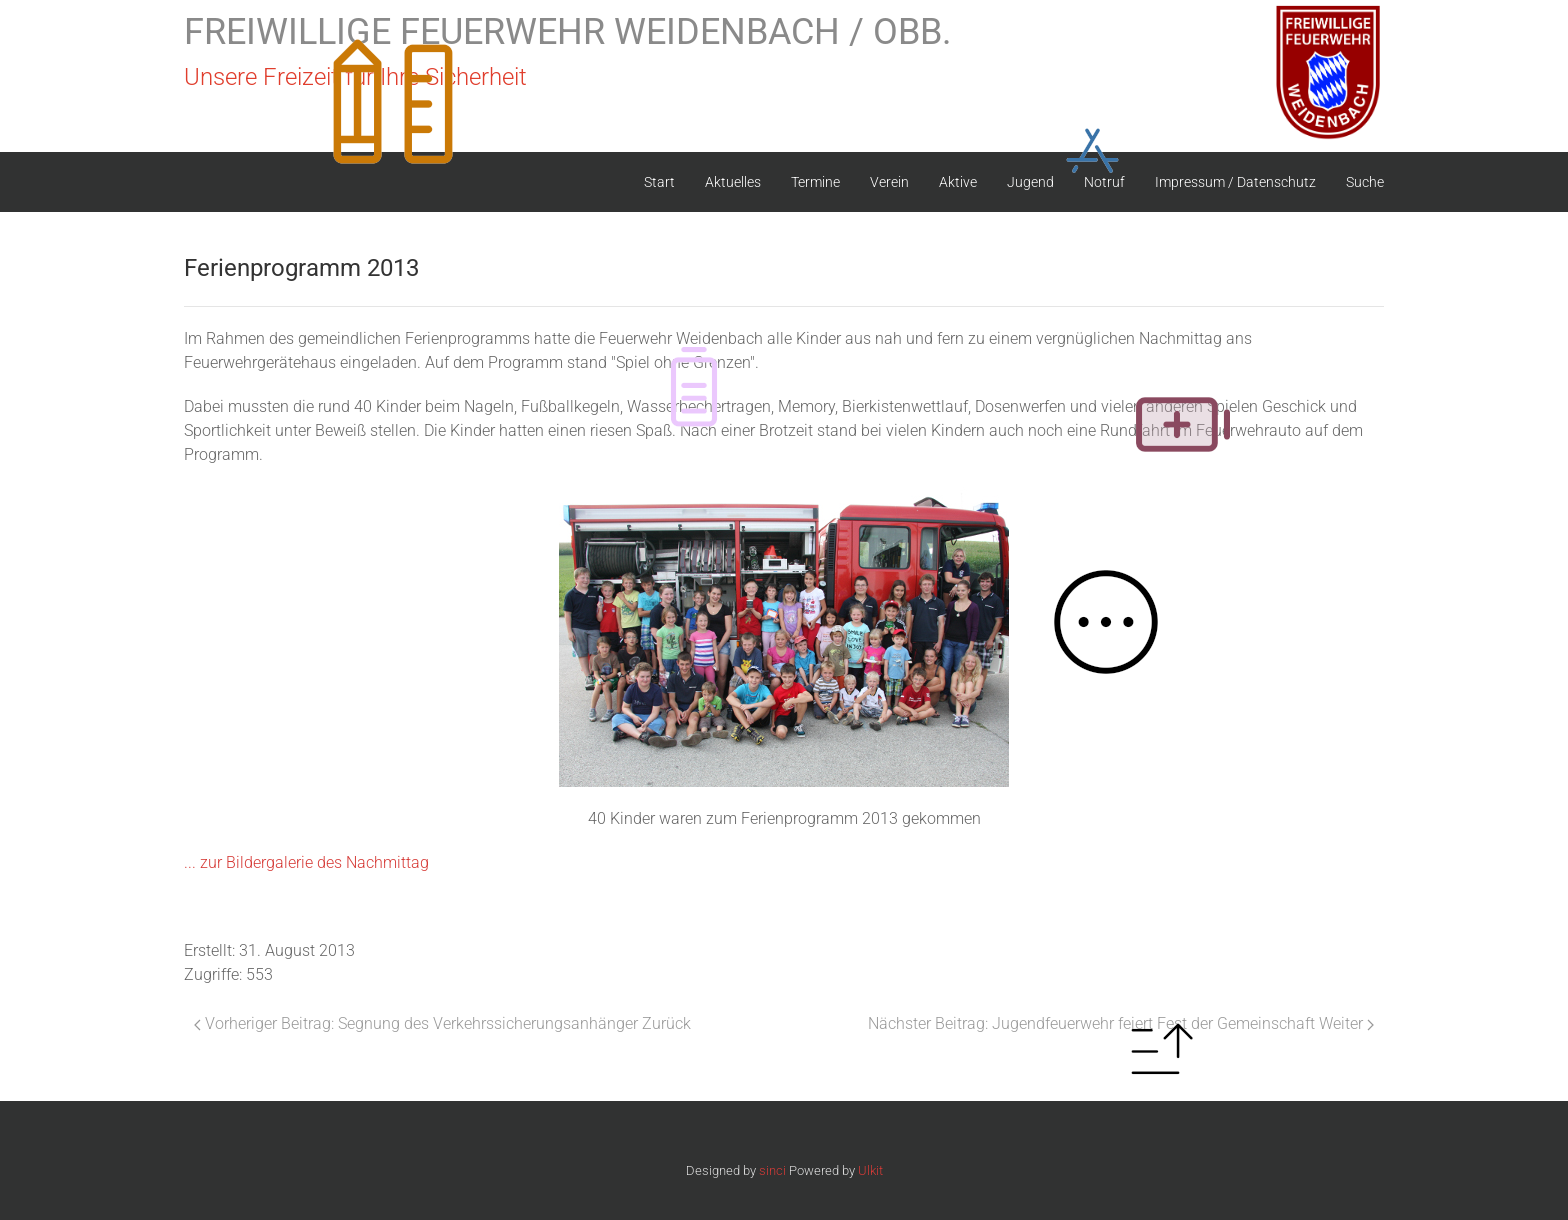  What do you see at coordinates (1159, 1051) in the screenshot?
I see `sort items in descending order` at bounding box center [1159, 1051].